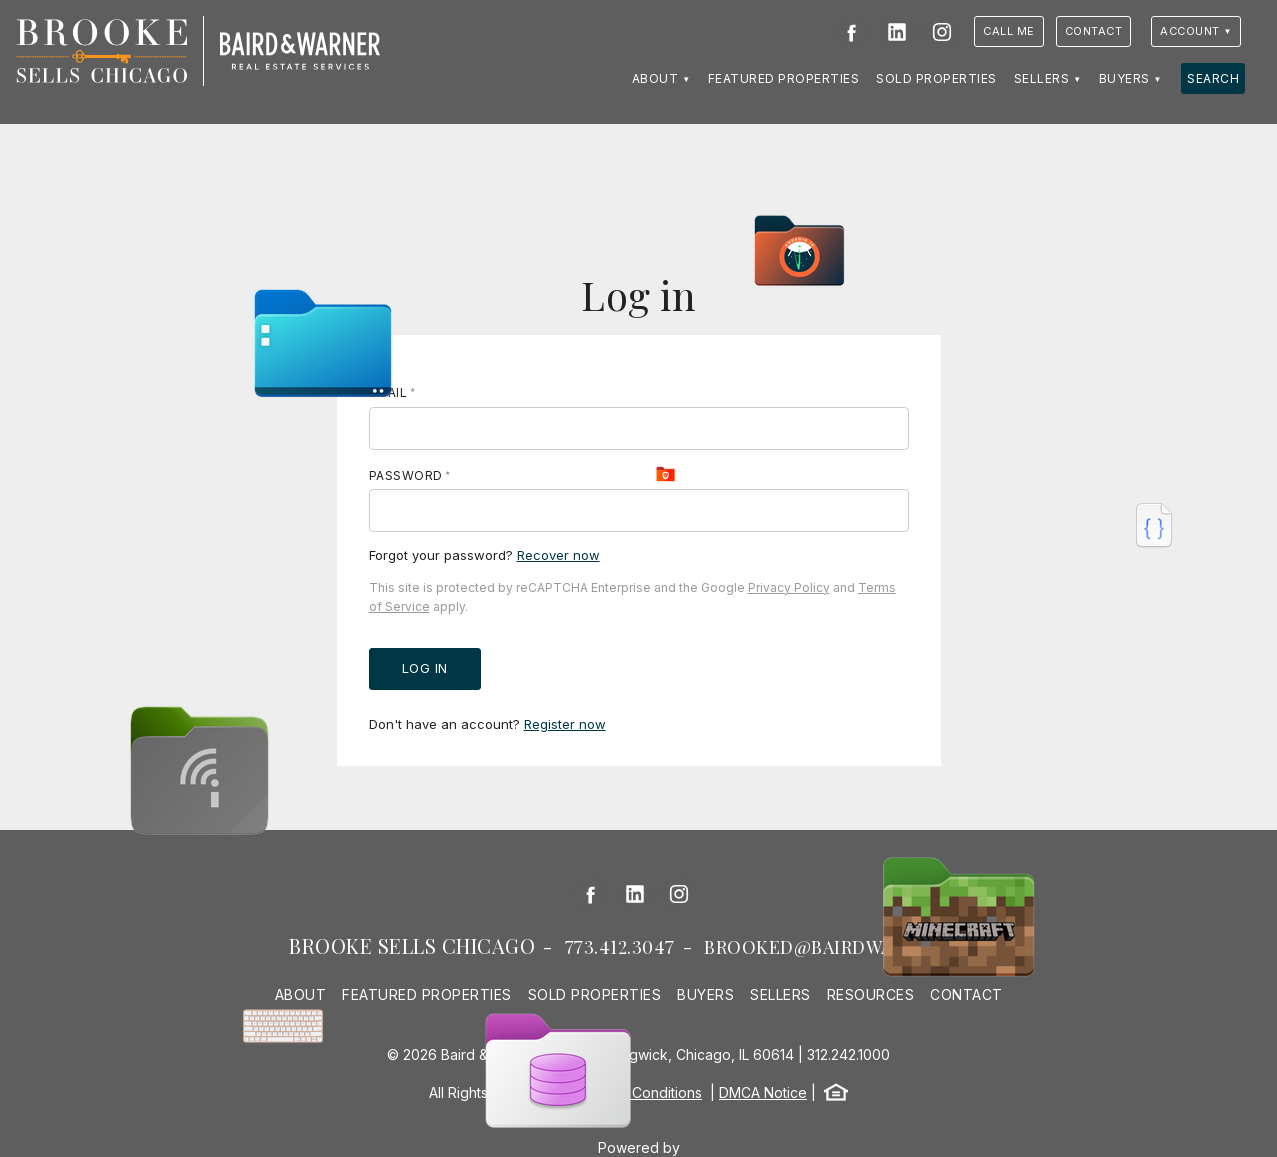 The width and height of the screenshot is (1277, 1157). Describe the element at coordinates (557, 1074) in the screenshot. I see `open folder containing LibreOffice Base database files` at that location.